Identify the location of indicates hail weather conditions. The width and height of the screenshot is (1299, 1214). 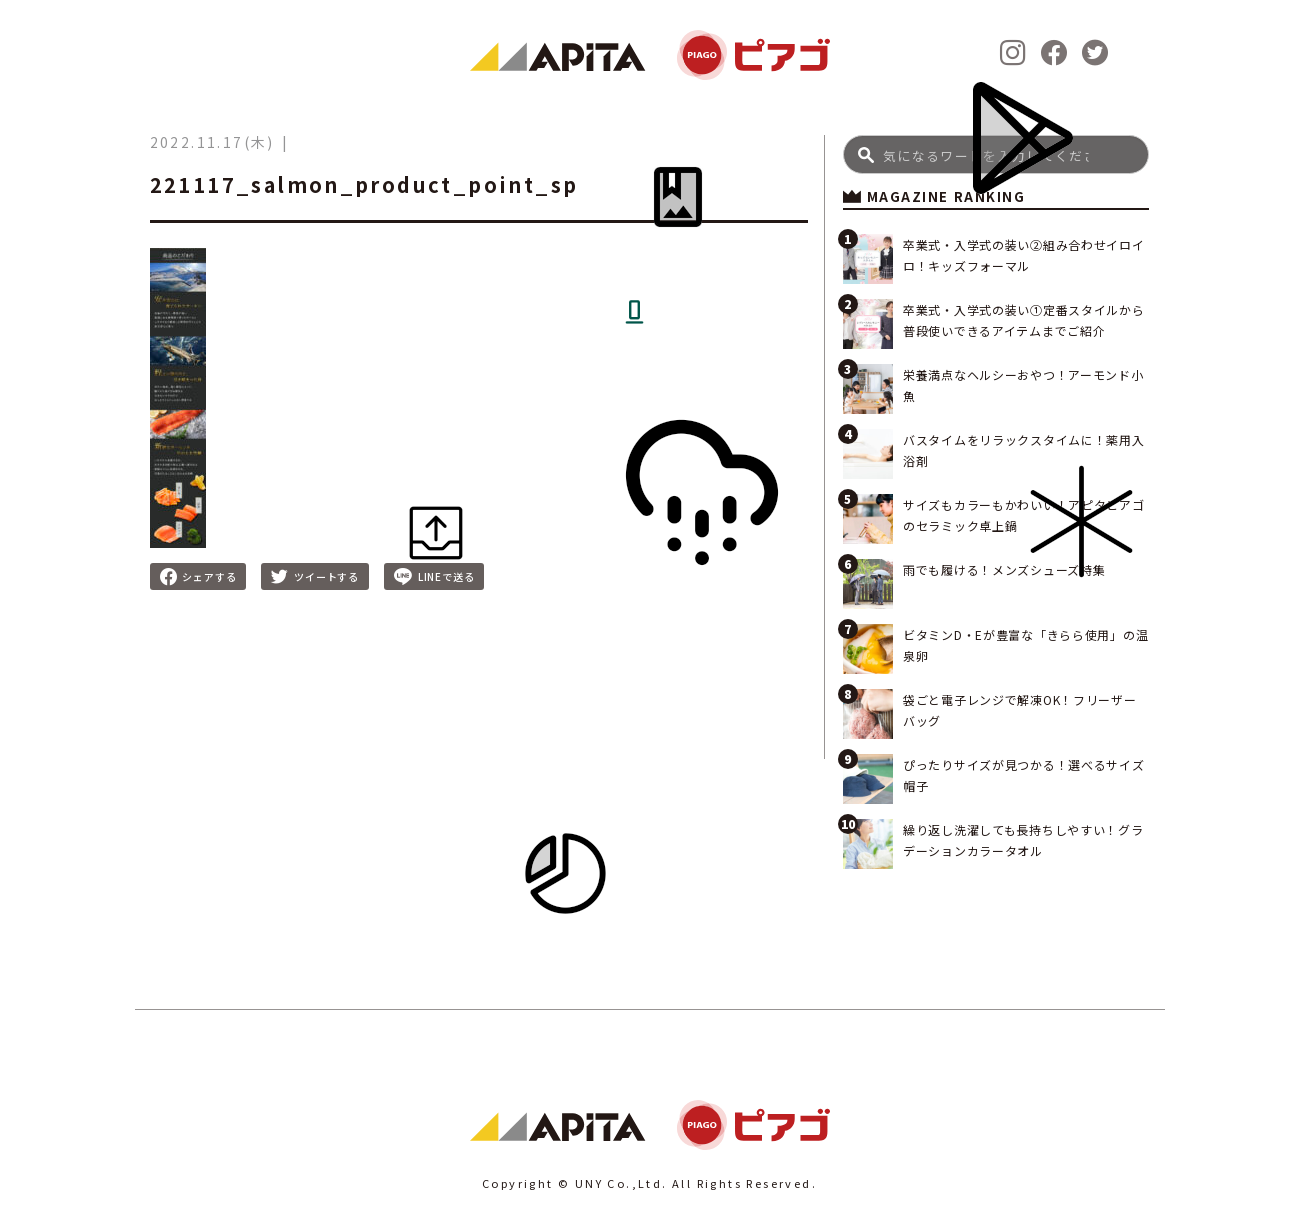
(702, 489).